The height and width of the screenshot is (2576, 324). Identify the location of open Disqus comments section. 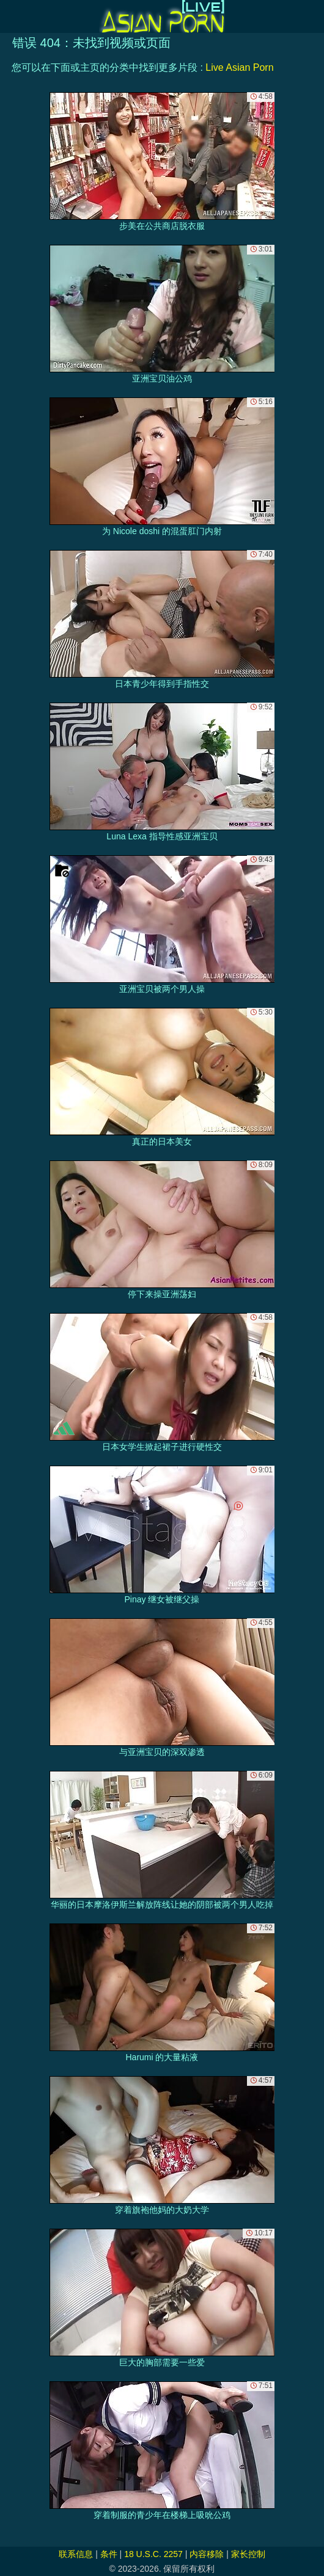
(238, 1506).